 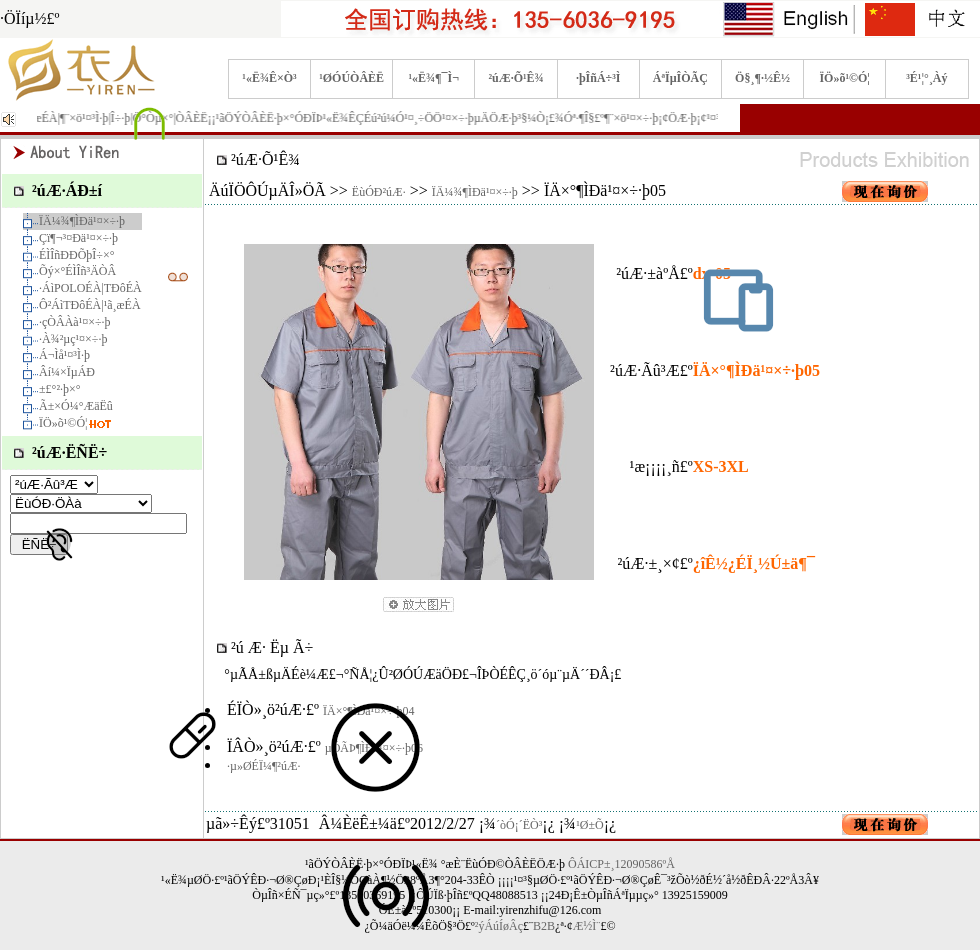 I want to click on close or dismiss a dialog, so click(x=375, y=747).